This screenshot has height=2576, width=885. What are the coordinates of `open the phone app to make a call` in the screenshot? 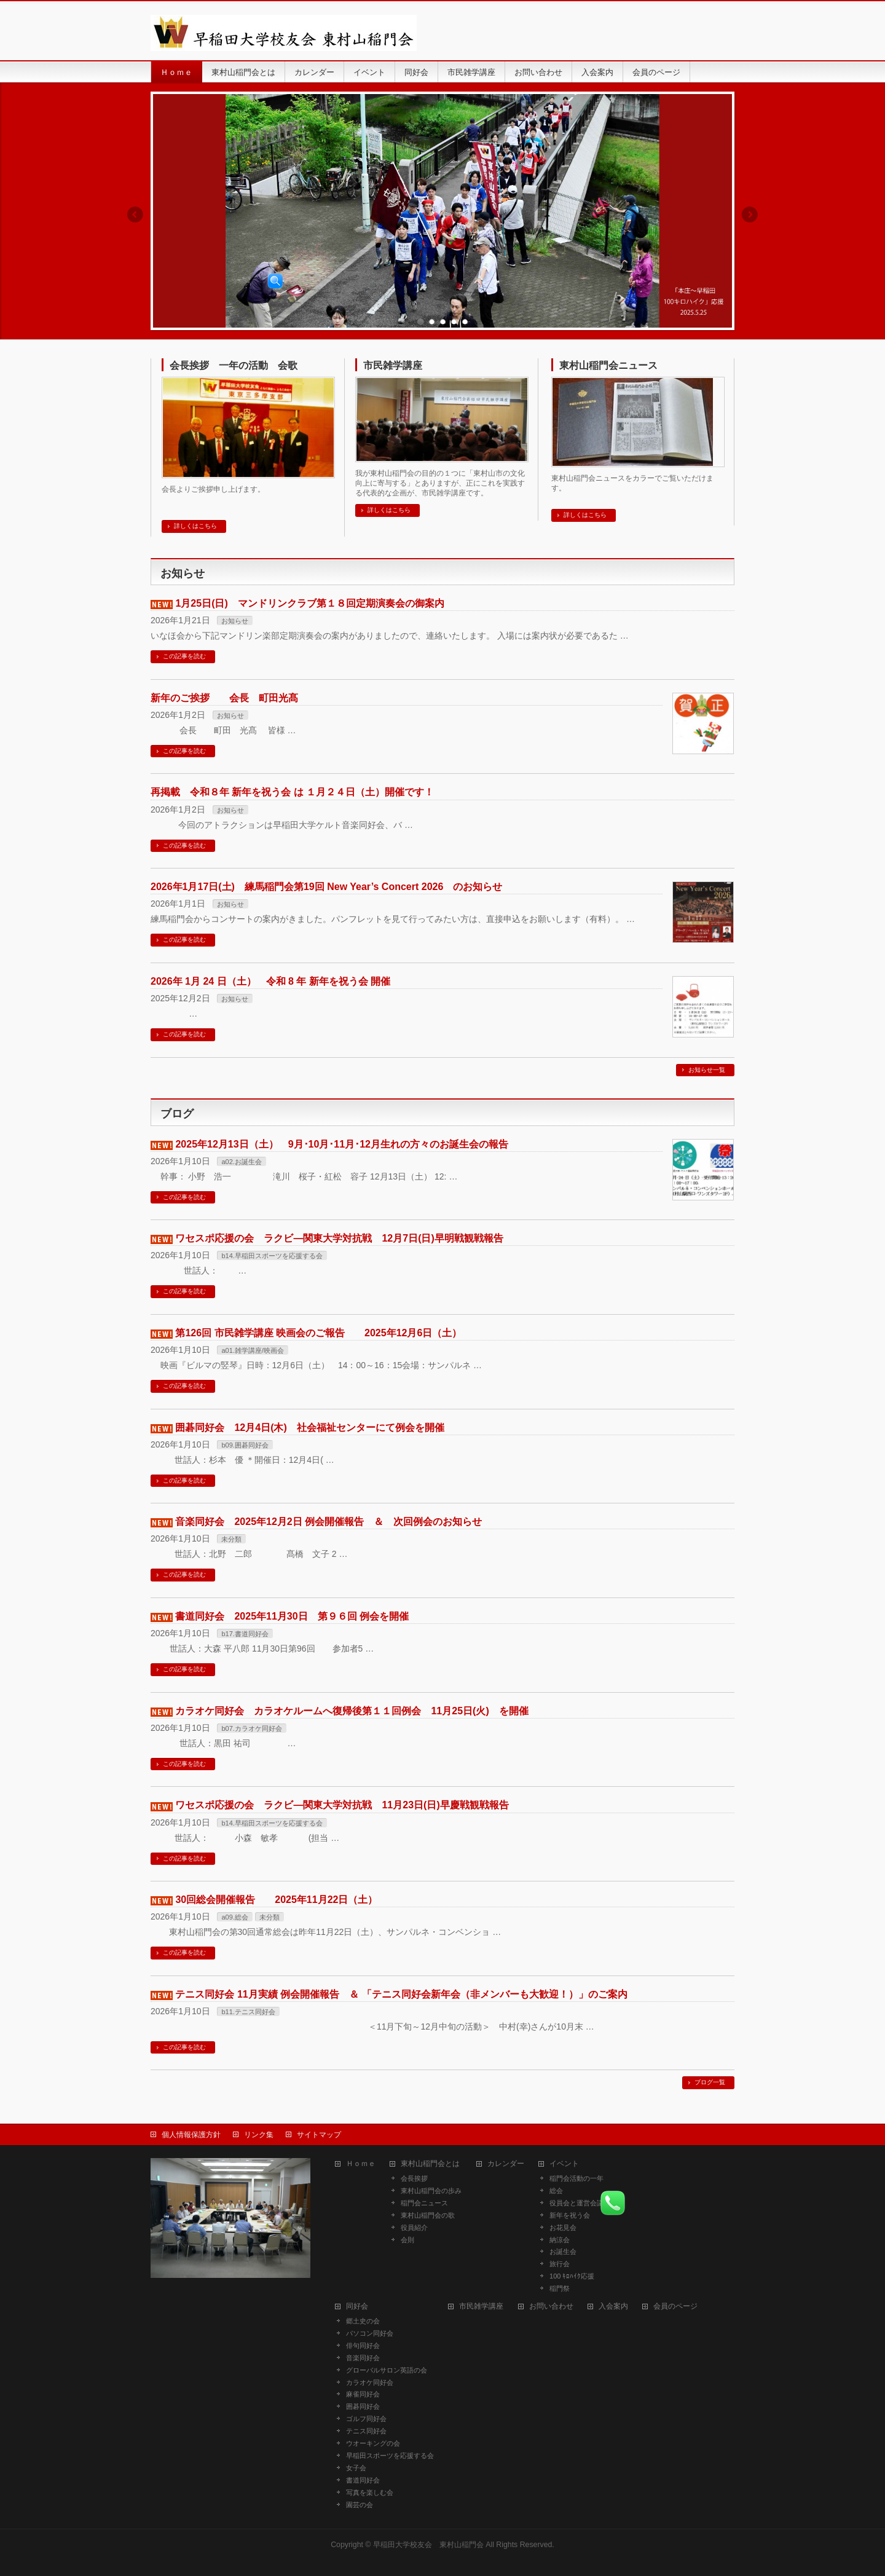 It's located at (613, 2203).